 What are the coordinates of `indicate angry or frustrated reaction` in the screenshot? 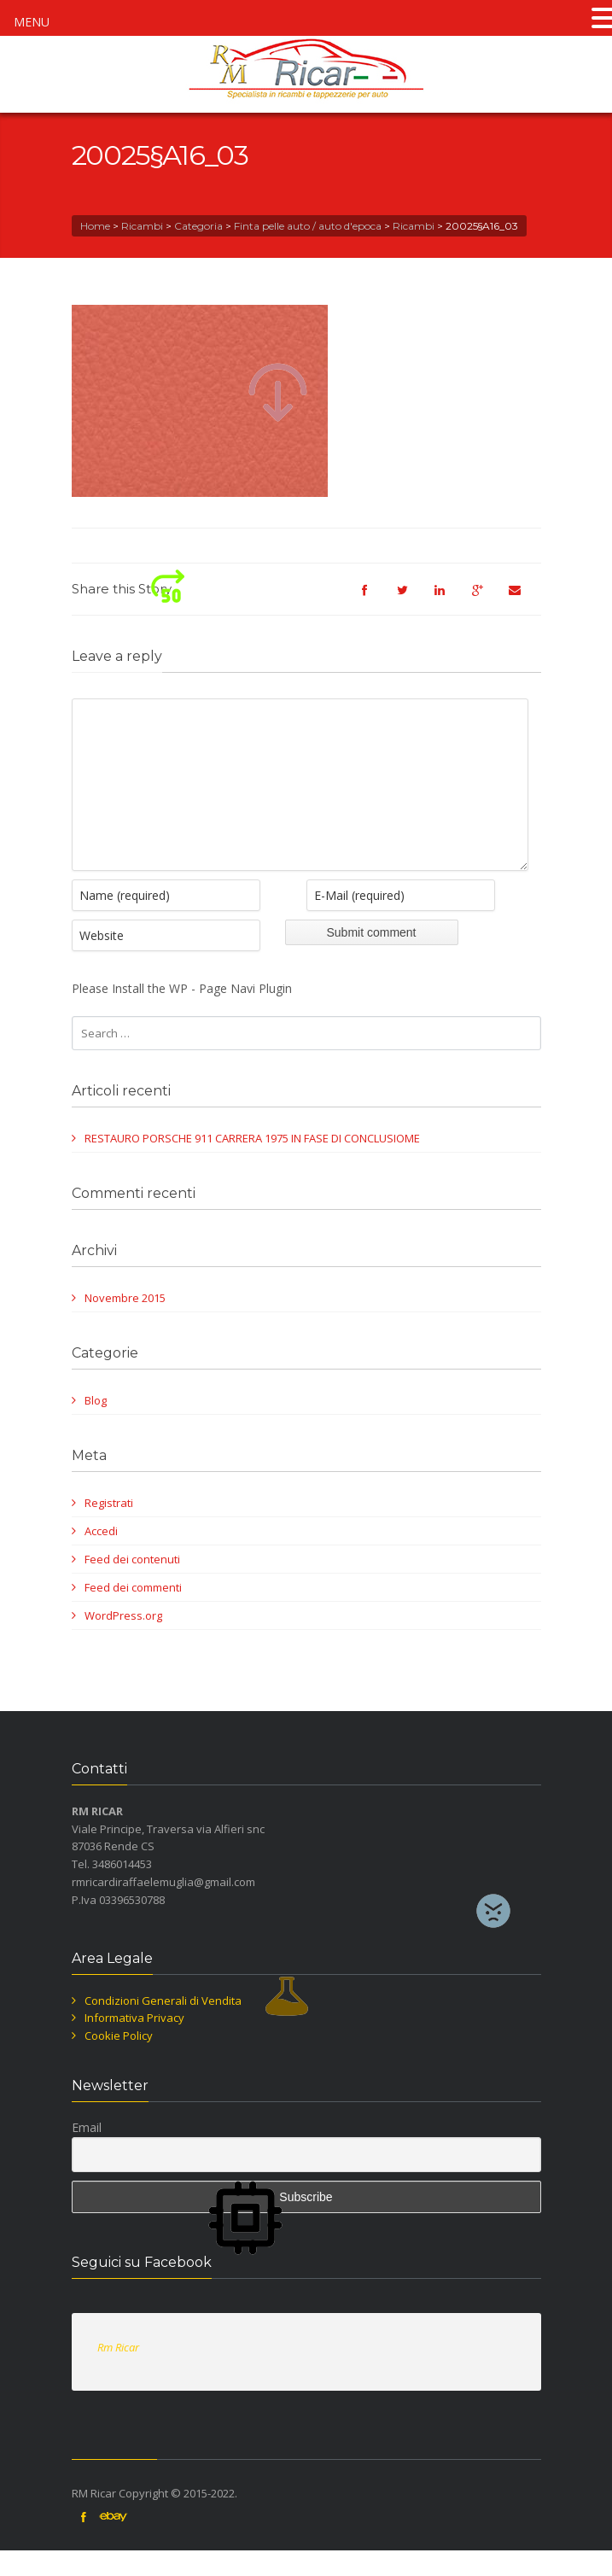 It's located at (493, 1911).